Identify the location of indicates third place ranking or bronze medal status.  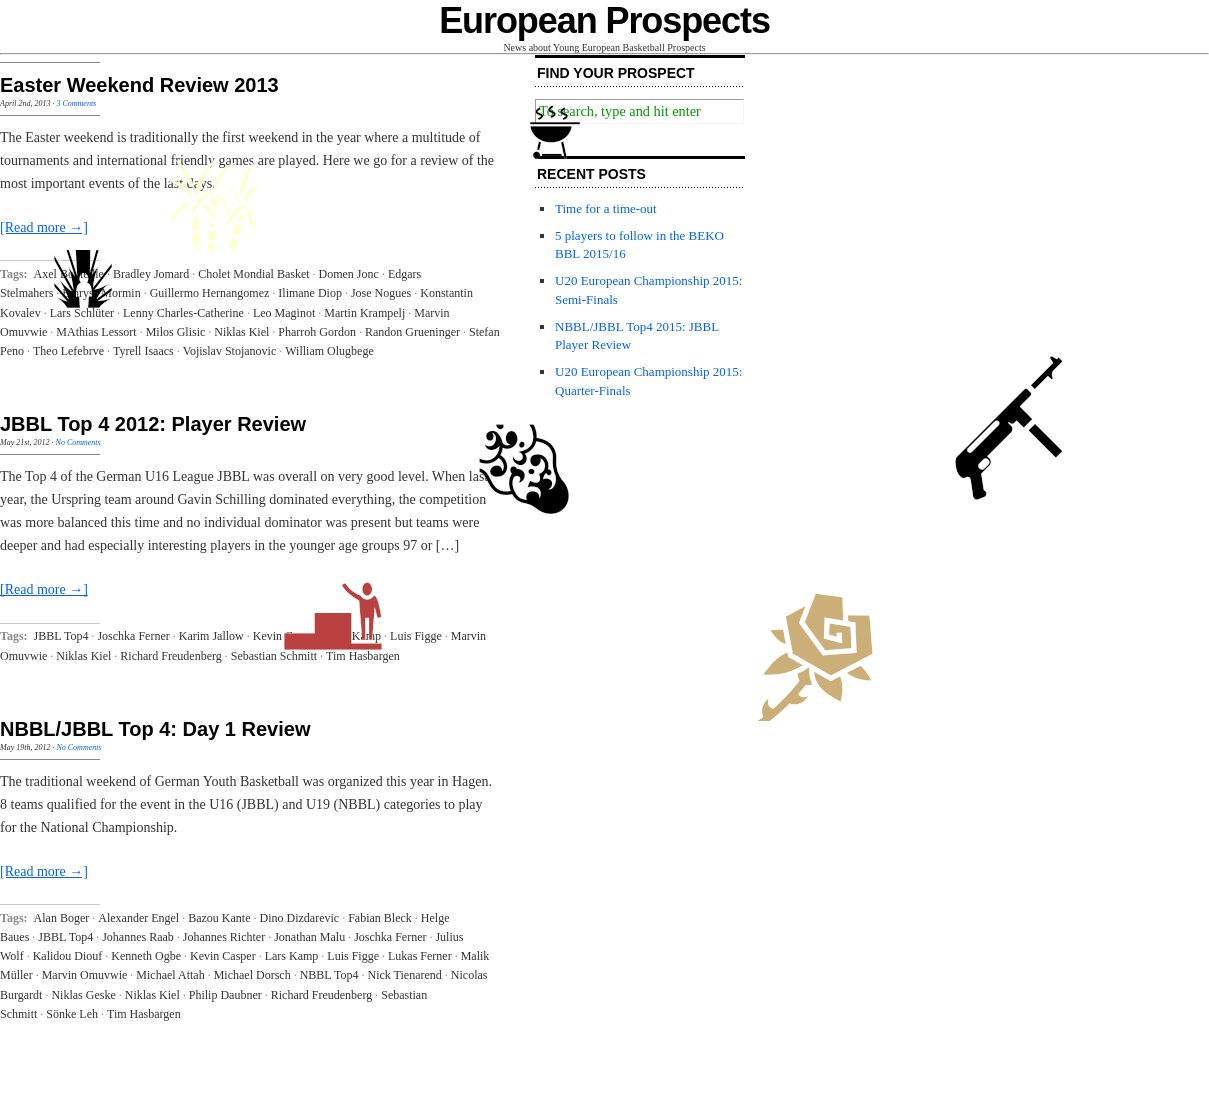
(333, 601).